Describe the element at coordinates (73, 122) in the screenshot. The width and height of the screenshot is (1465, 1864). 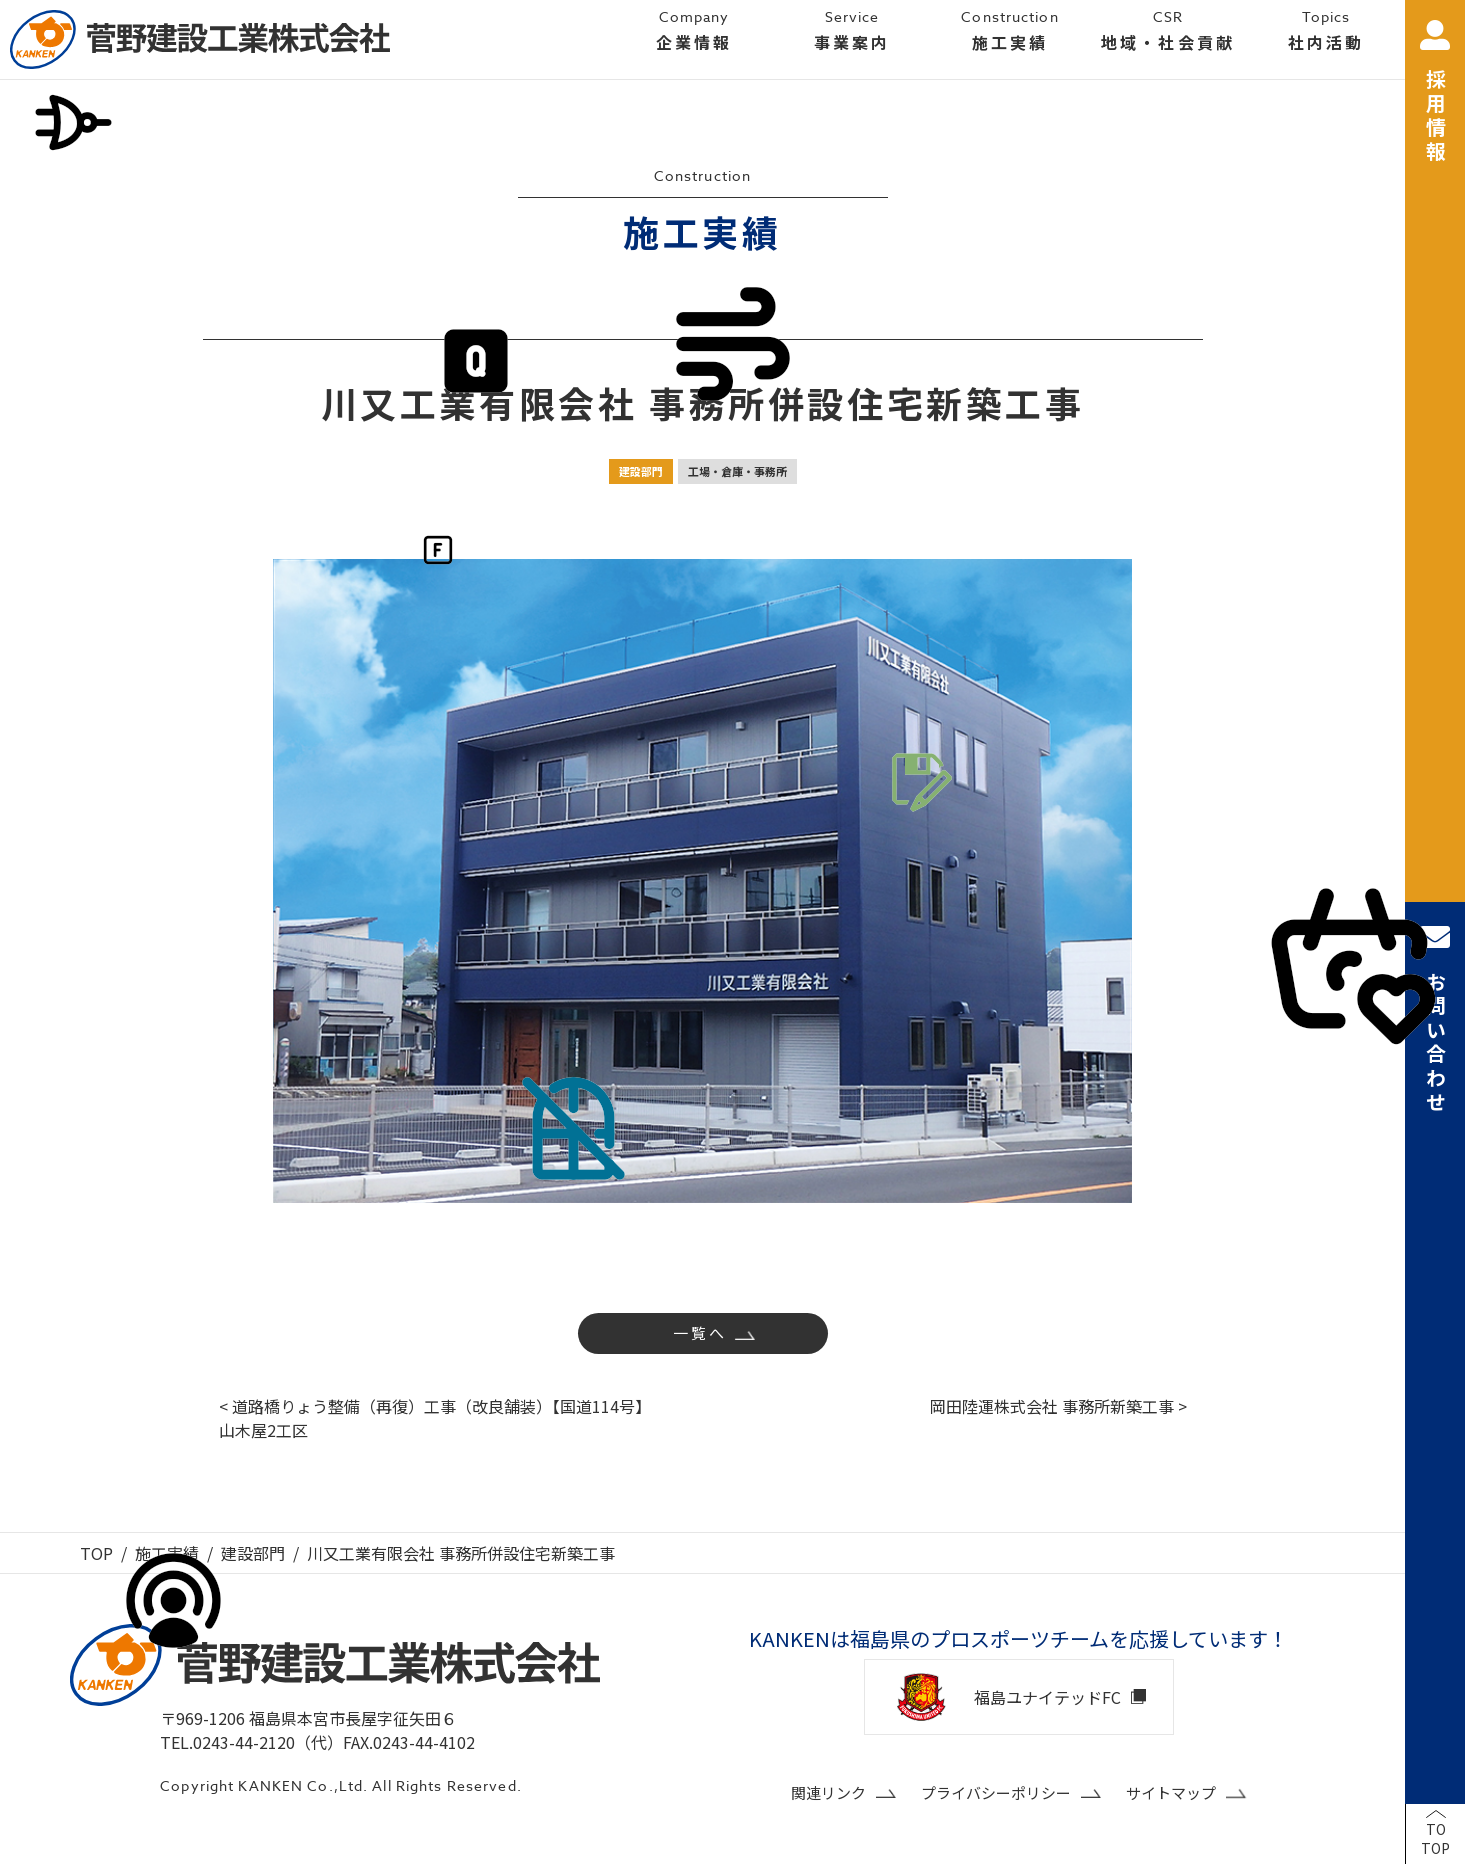
I see `NOR logic gate symbol for circuit diagrams` at that location.